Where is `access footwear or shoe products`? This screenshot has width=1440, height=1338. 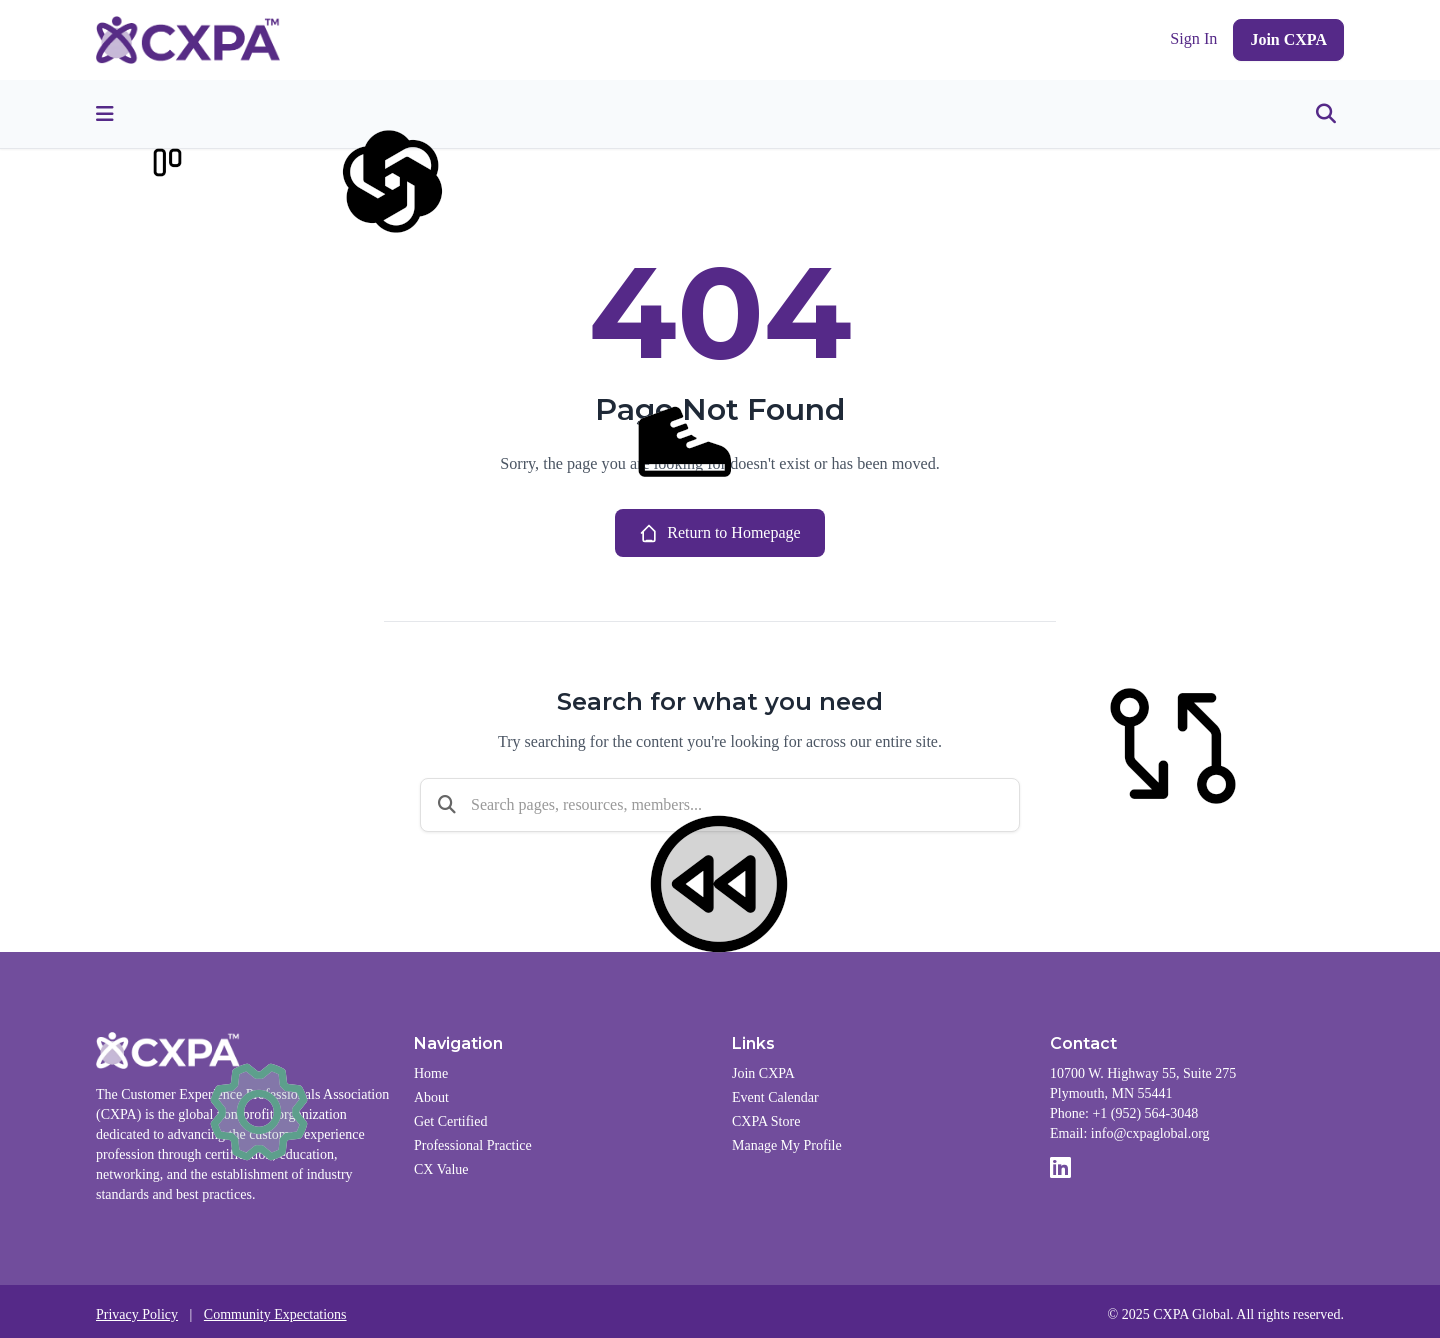 access footwear or shoe products is located at coordinates (680, 445).